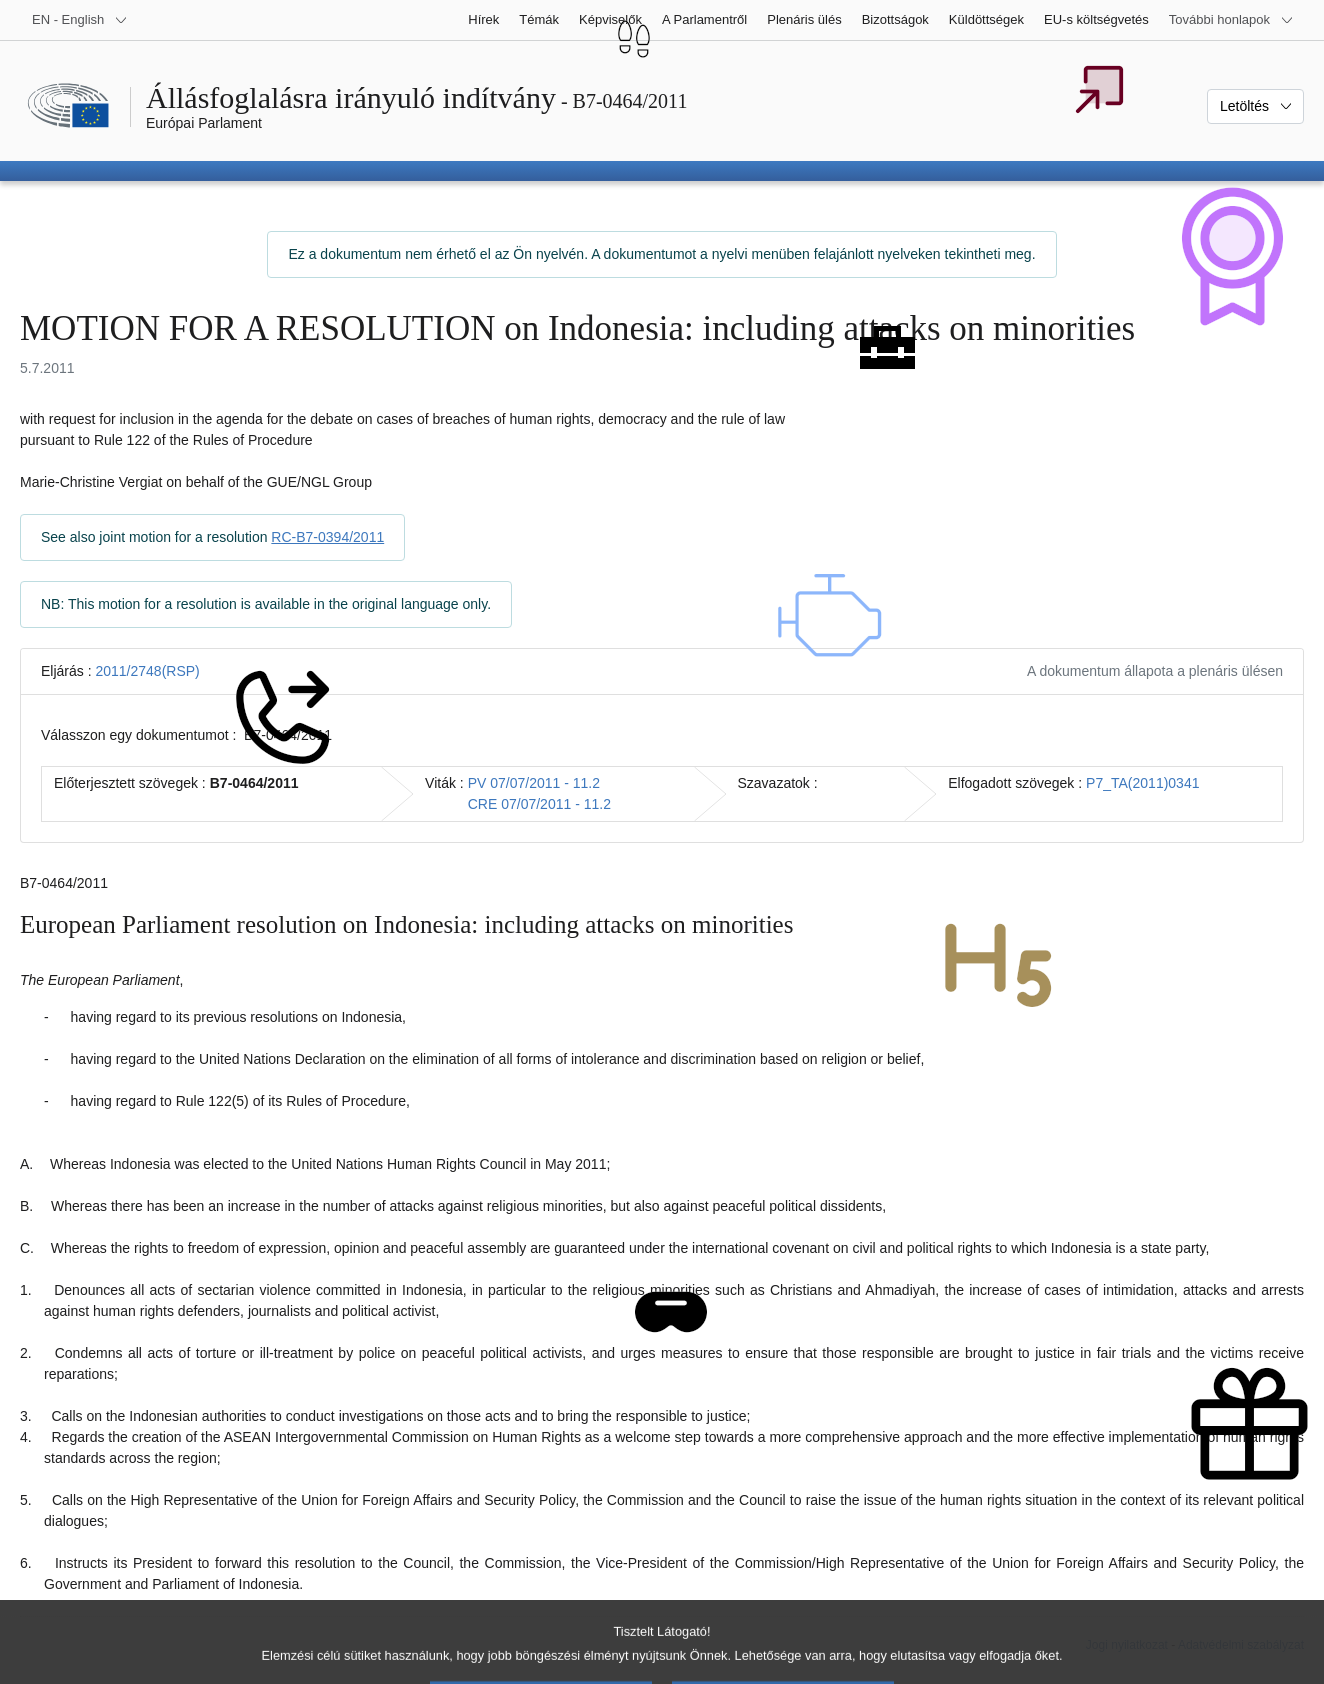 This screenshot has height=1684, width=1324. Describe the element at coordinates (284, 715) in the screenshot. I see `transfer an active call` at that location.